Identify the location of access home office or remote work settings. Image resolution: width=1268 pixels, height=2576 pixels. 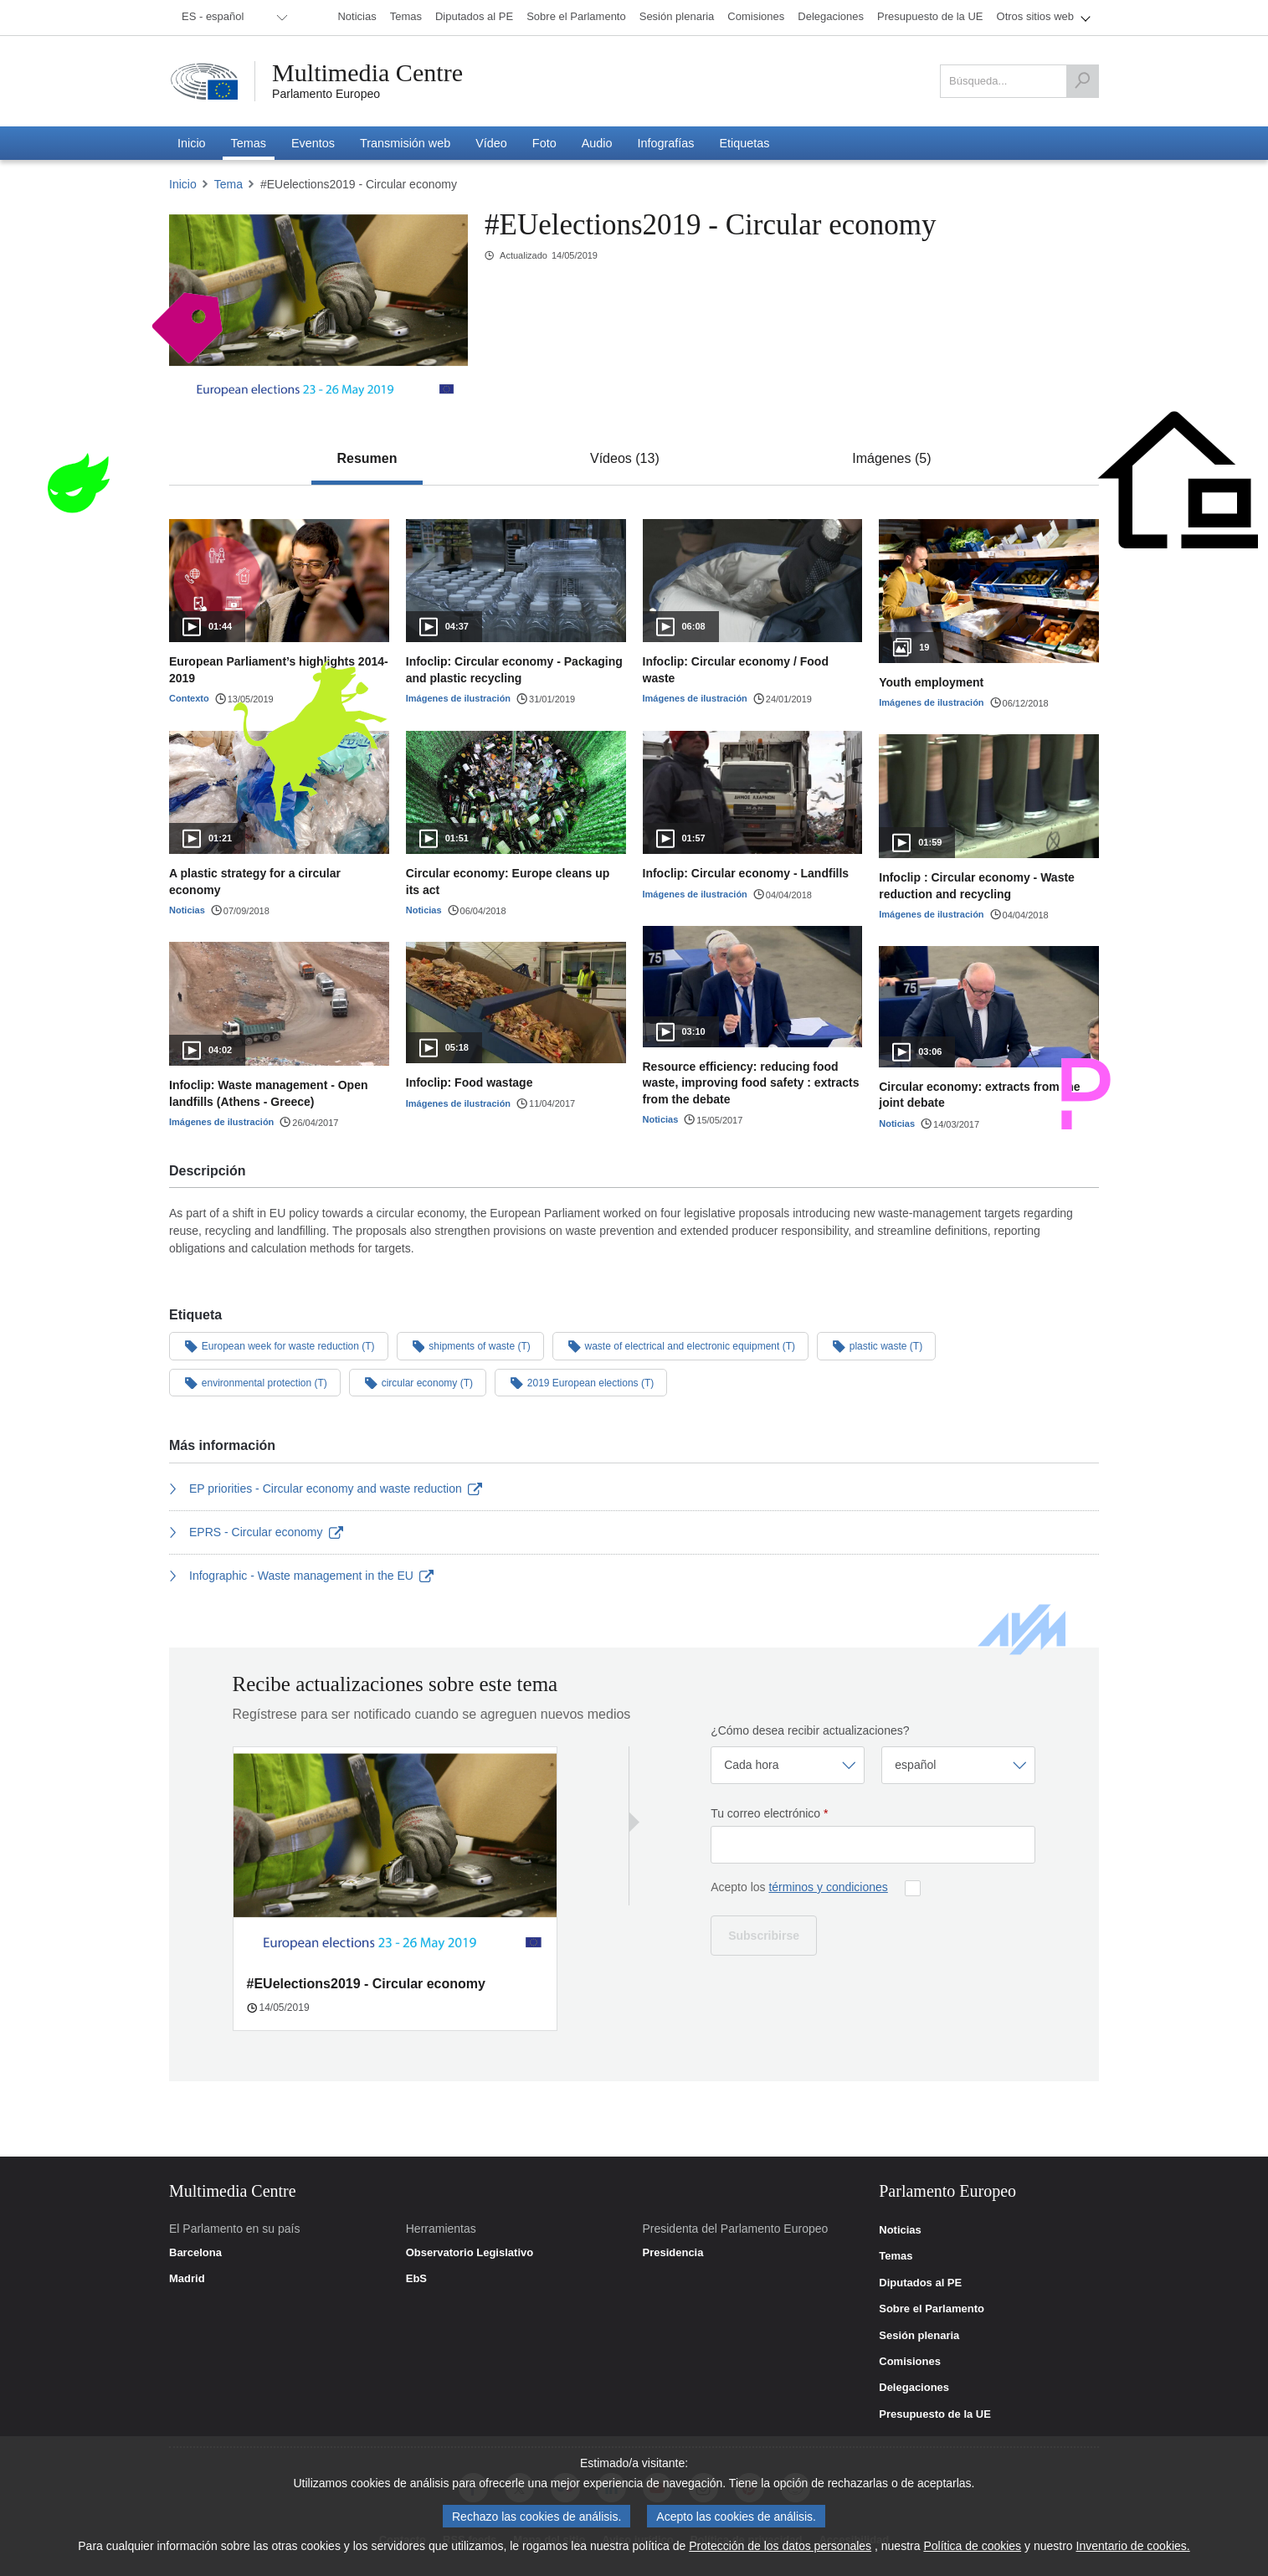
(1174, 486).